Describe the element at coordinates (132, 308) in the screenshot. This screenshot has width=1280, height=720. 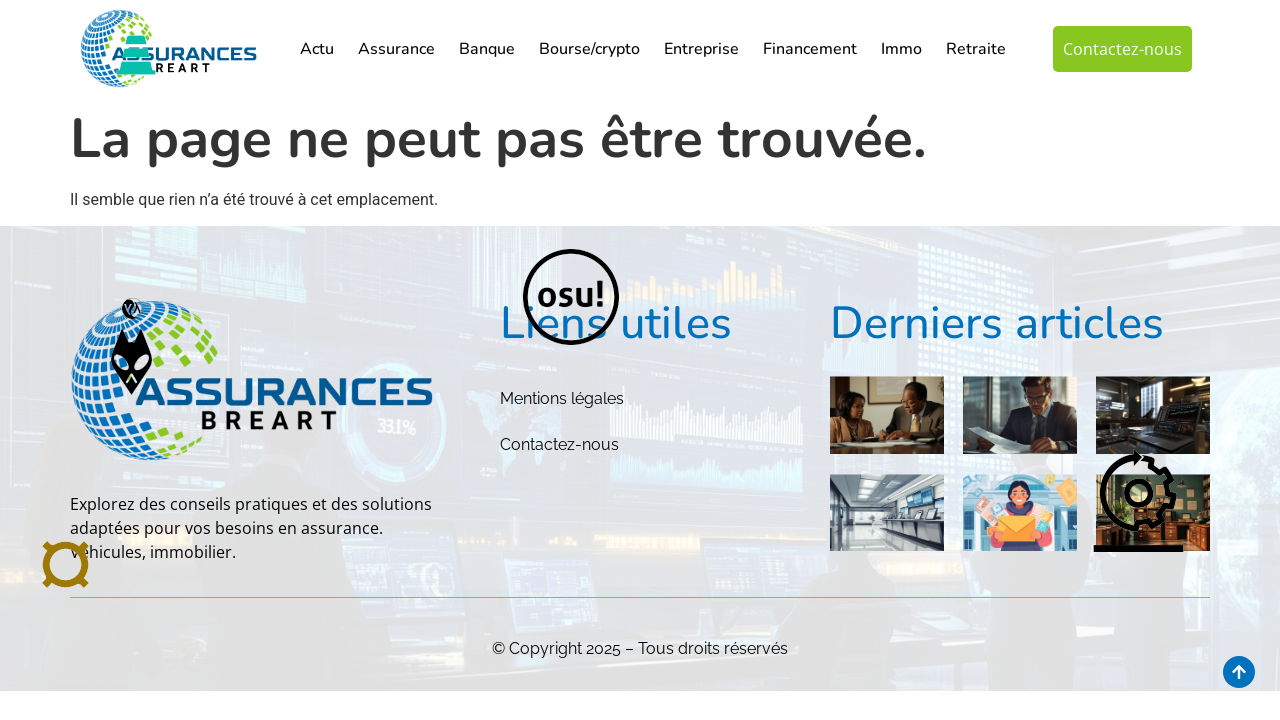
I see `indicates a project built with common lisp` at that location.